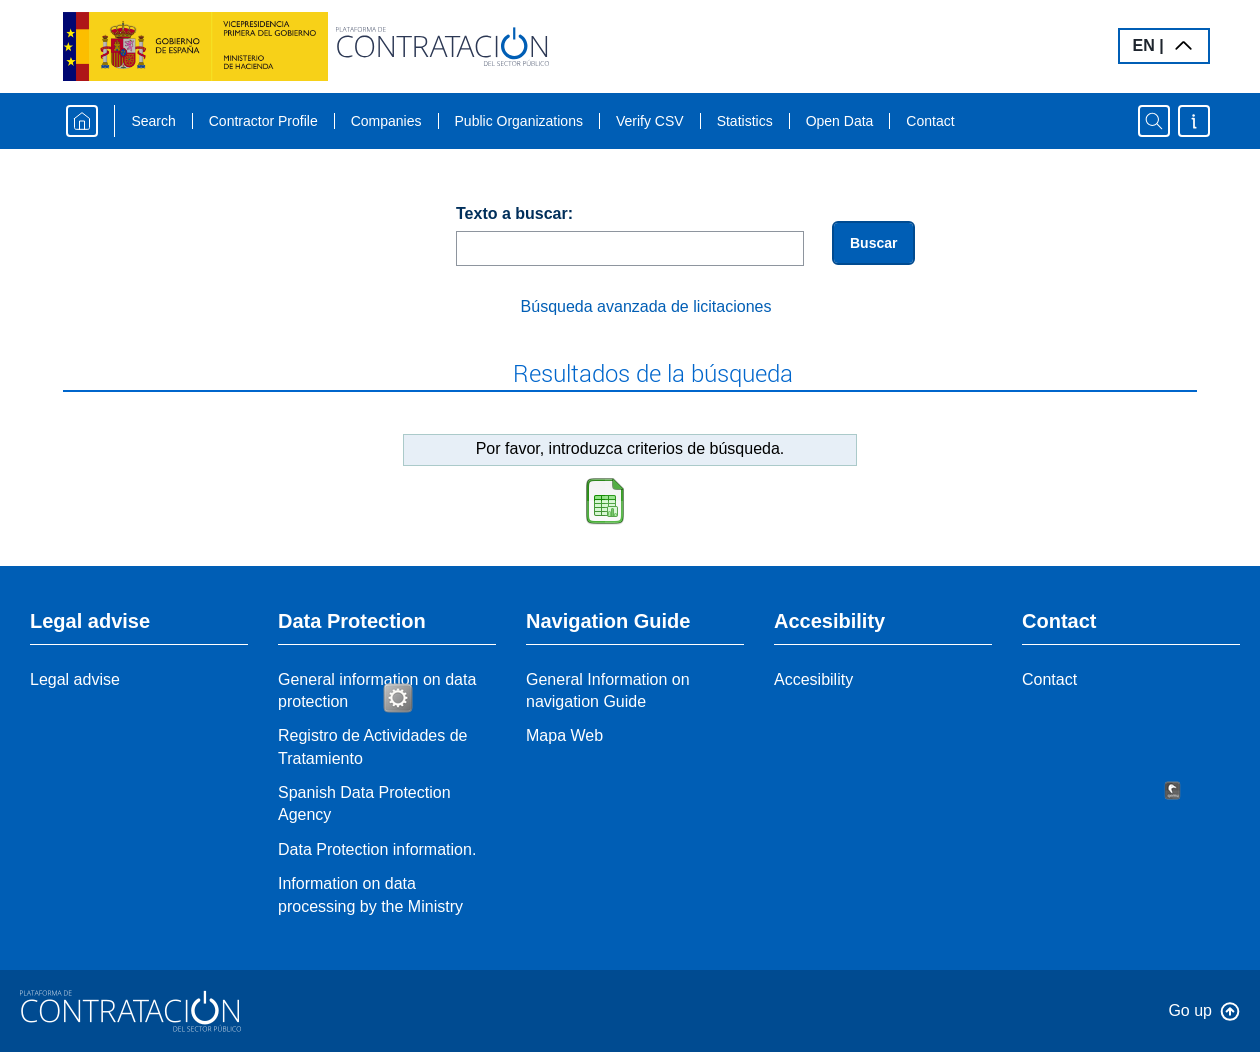 The image size is (1260, 1052). I want to click on shared library file type indicator, so click(398, 698).